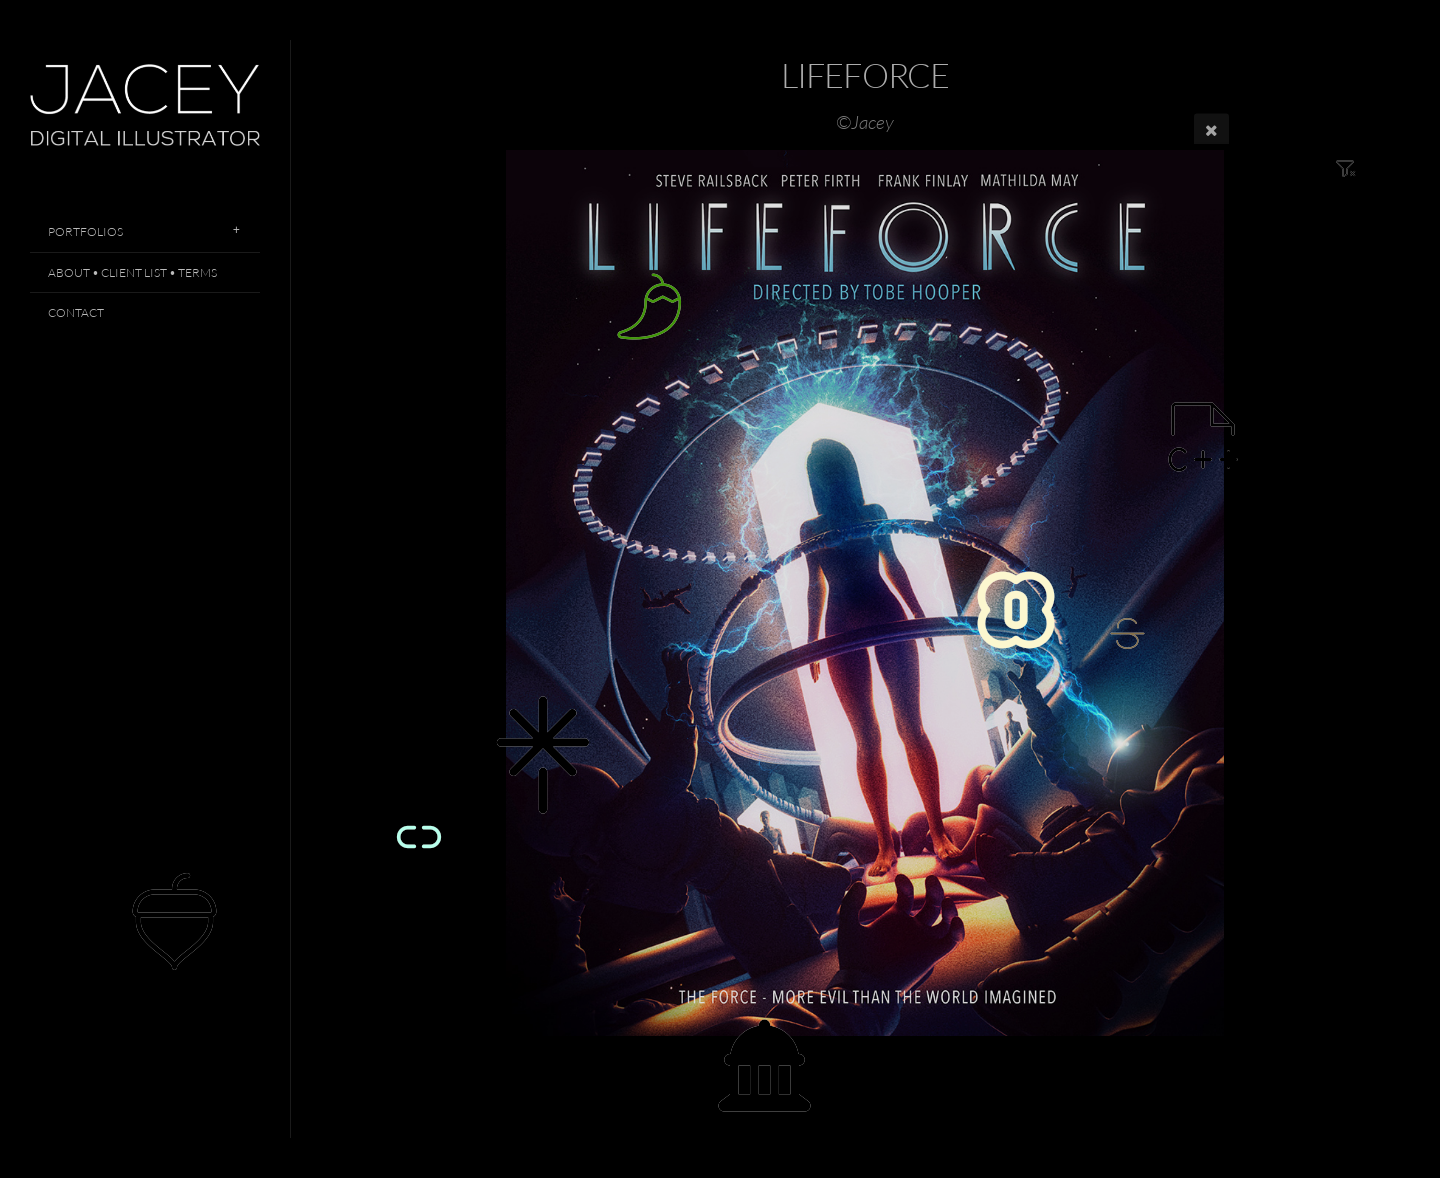 The image size is (1440, 1178). Describe the element at coordinates (1203, 440) in the screenshot. I see `open a C++ source file` at that location.